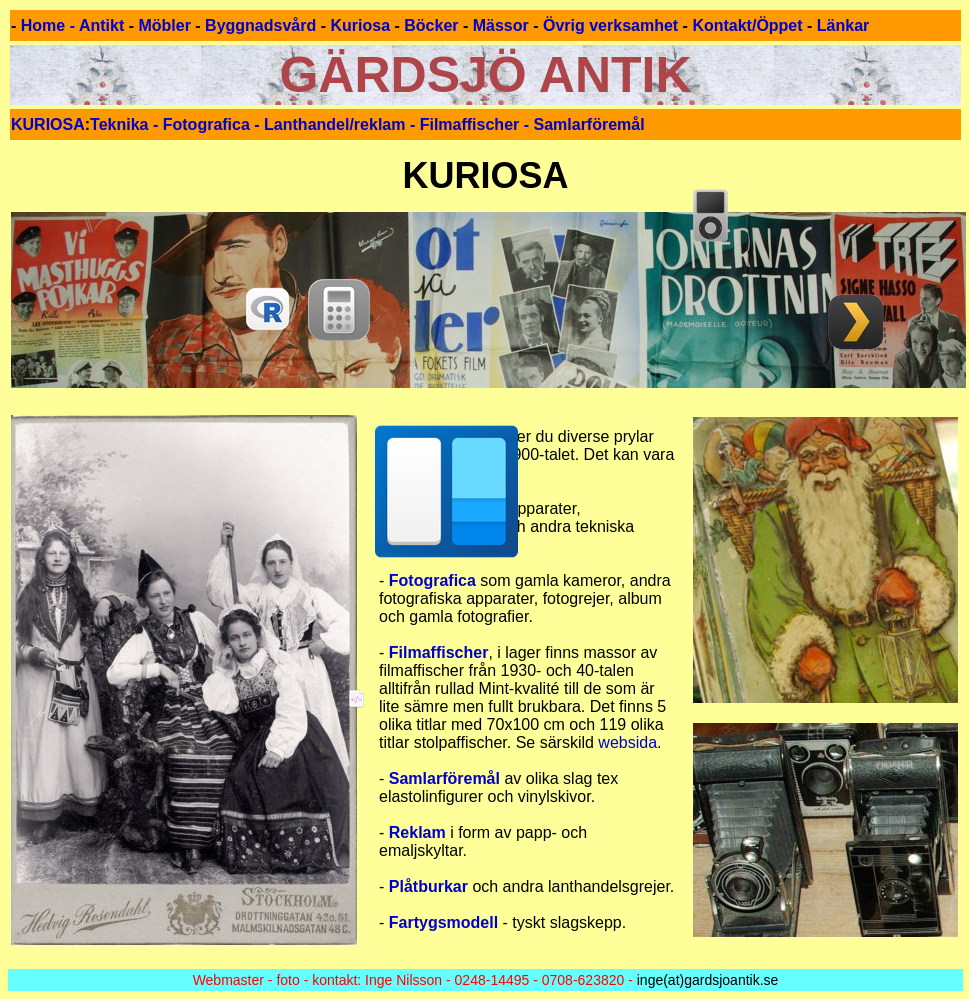  What do you see at coordinates (710, 215) in the screenshot?
I see `open multimedia player application` at bounding box center [710, 215].